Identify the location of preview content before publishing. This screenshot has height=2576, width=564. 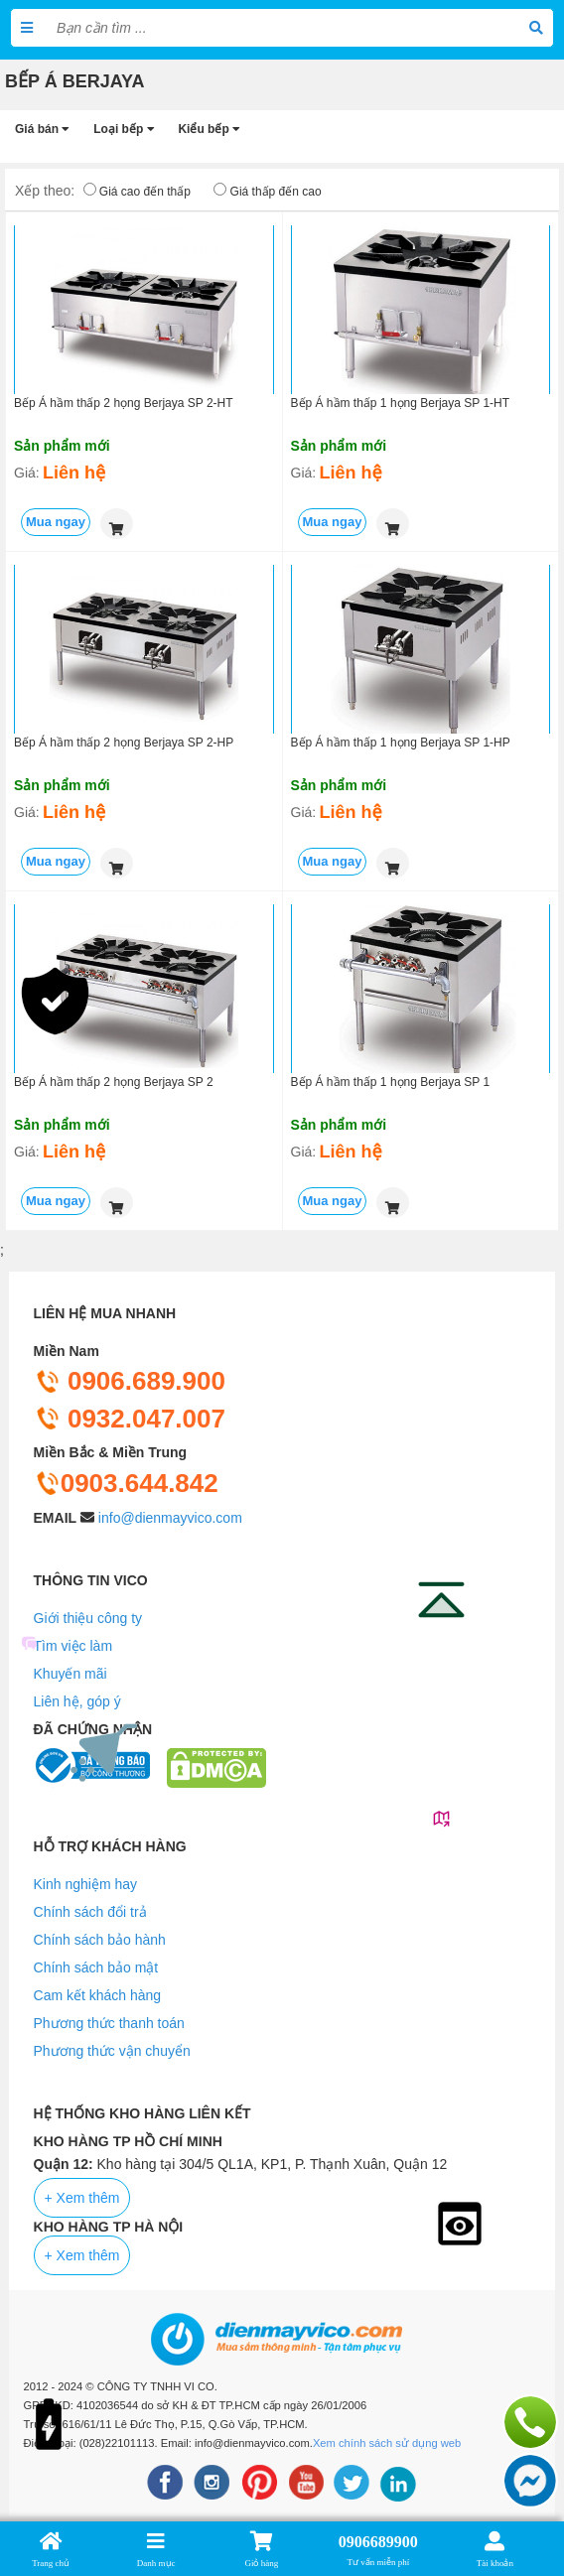
(460, 2224).